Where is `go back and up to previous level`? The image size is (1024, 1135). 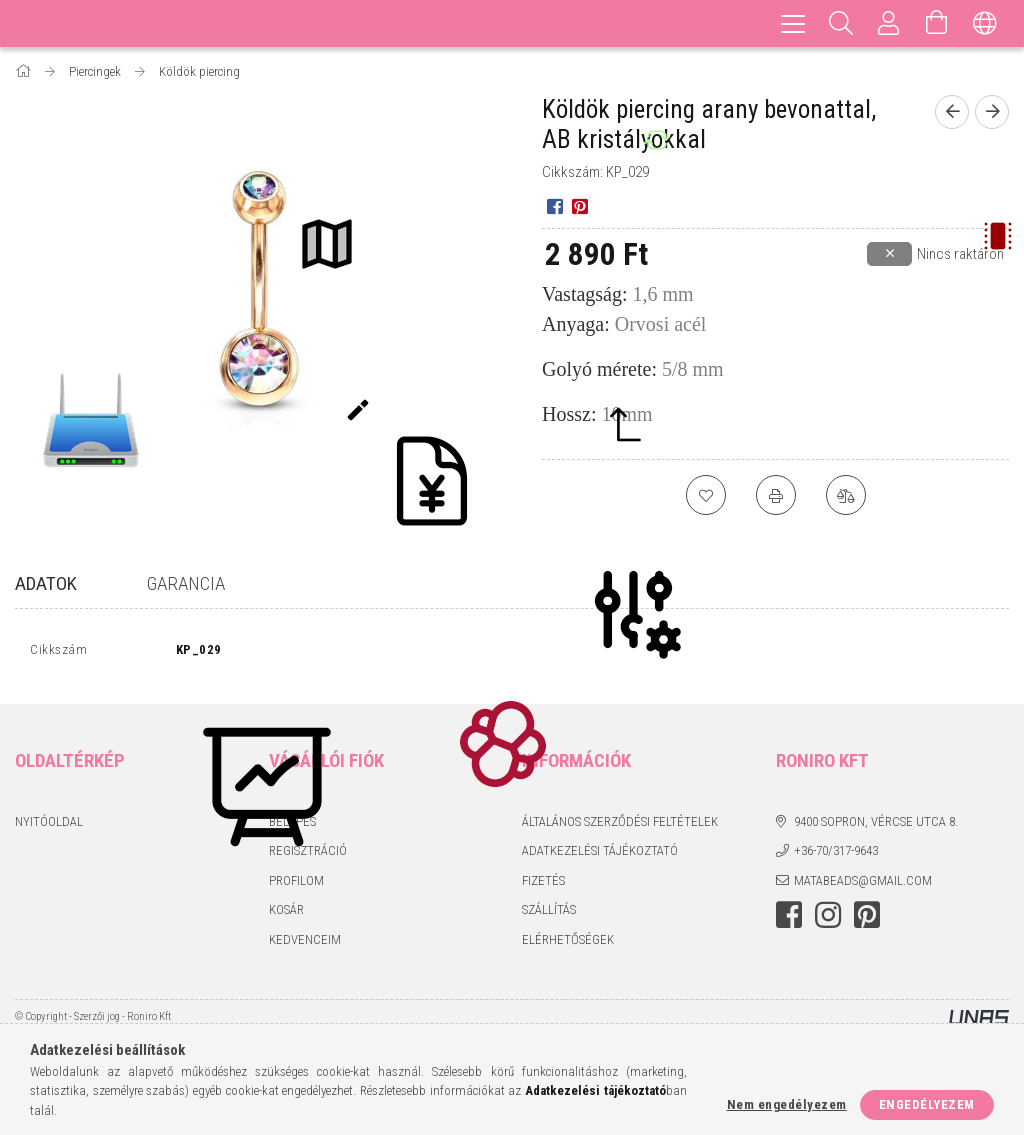 go back and up to previous level is located at coordinates (625, 424).